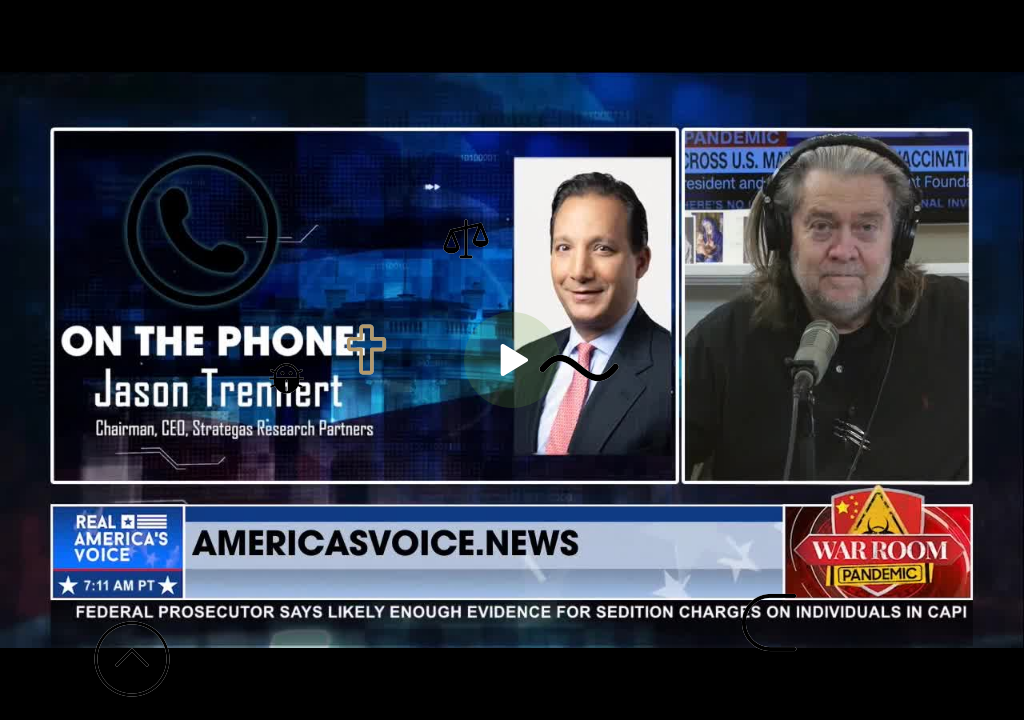 This screenshot has width=1024, height=720. What do you see at coordinates (466, 239) in the screenshot?
I see `compare items or options` at bounding box center [466, 239].